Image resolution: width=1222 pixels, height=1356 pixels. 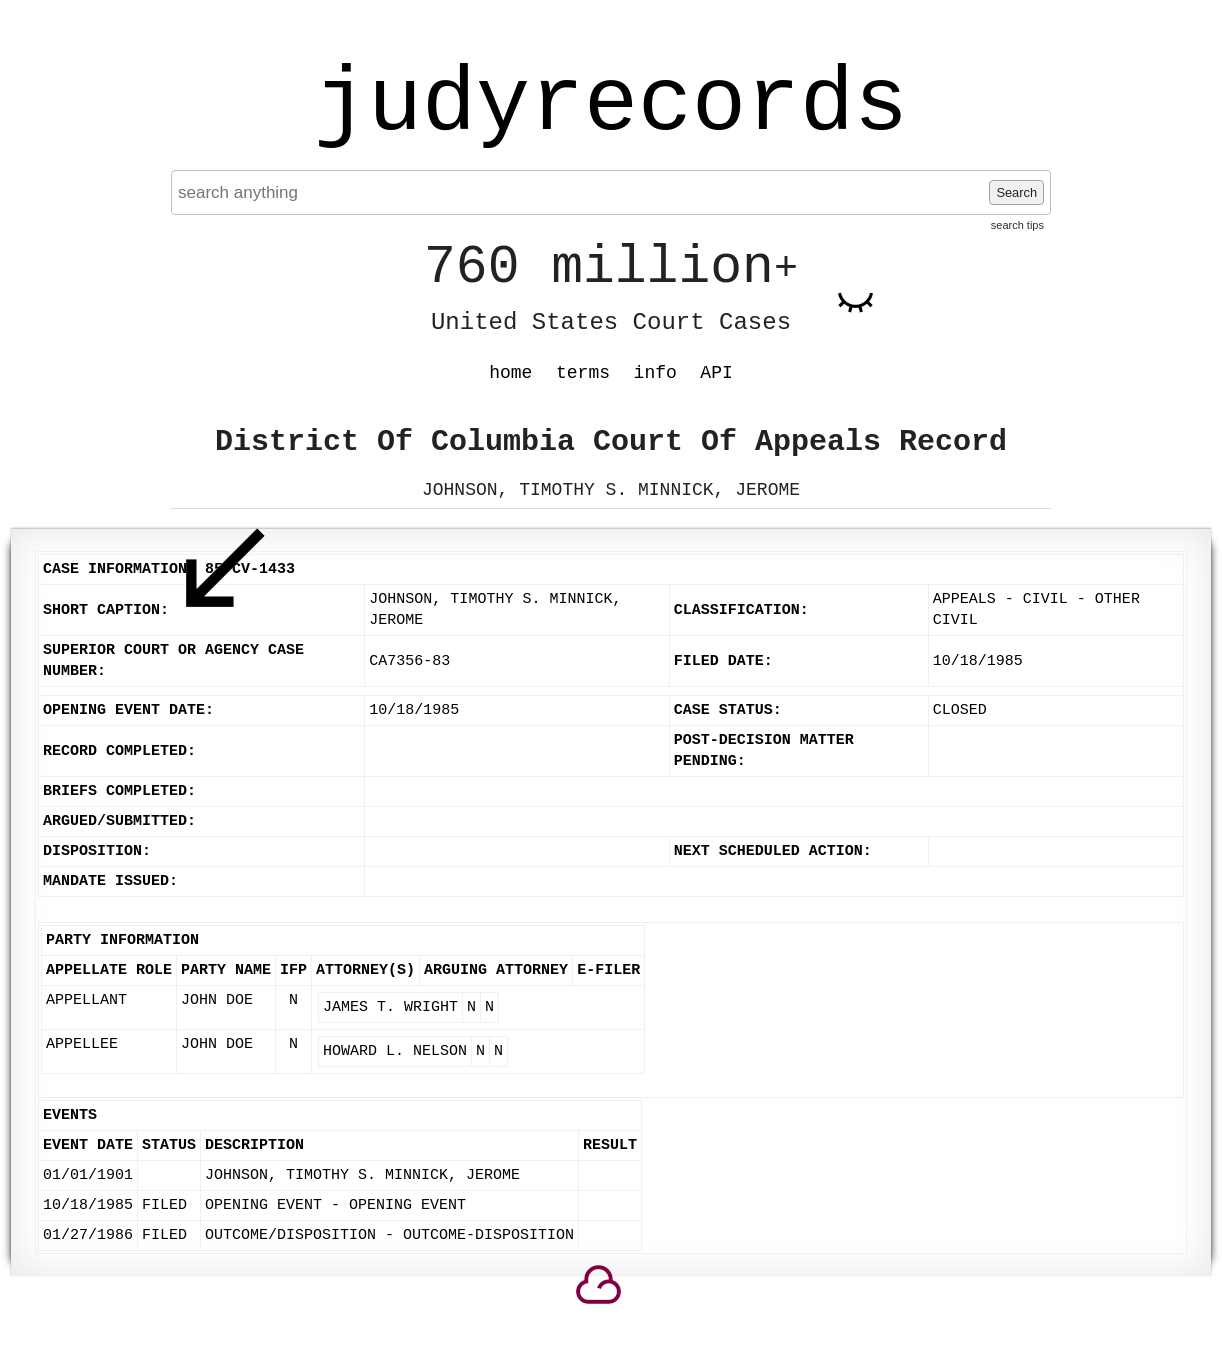 I want to click on cloud storage or sync status, so click(x=598, y=1285).